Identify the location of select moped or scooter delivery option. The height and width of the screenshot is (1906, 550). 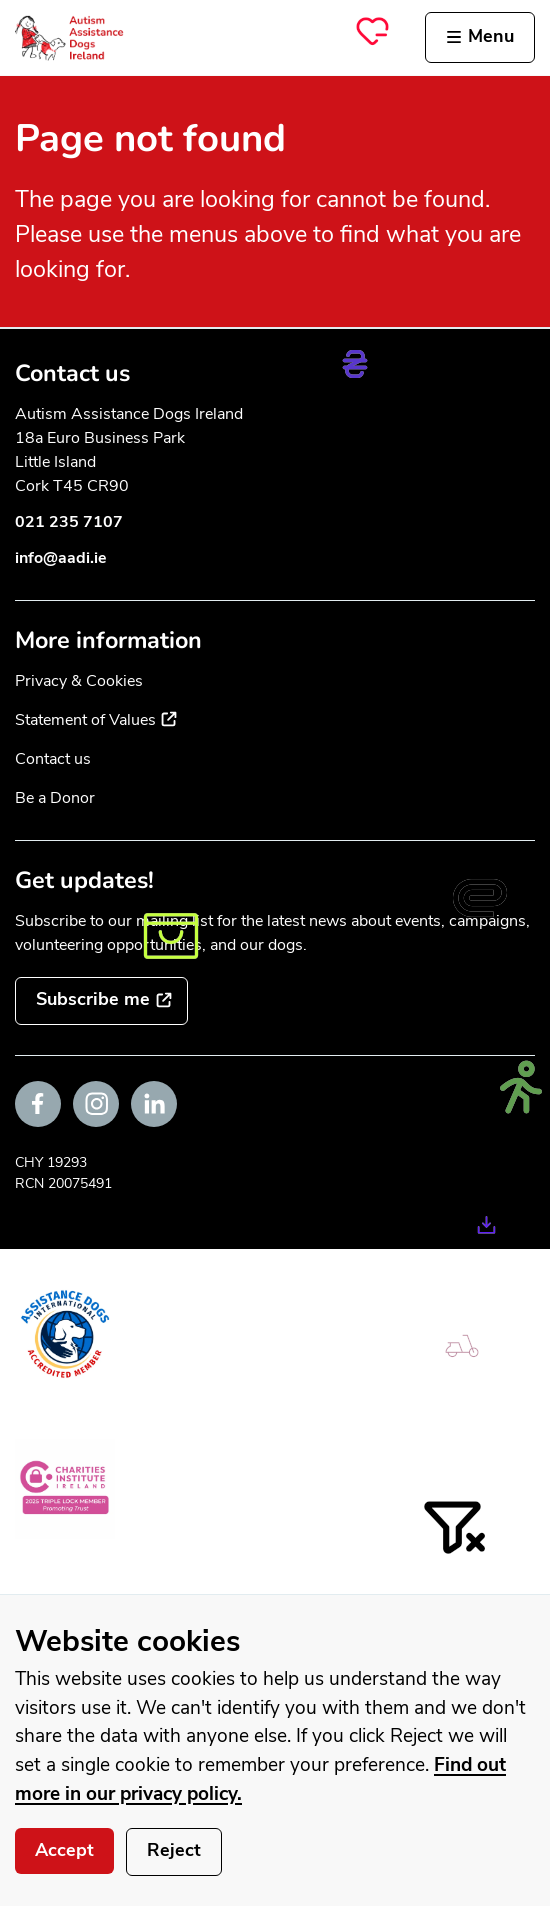
(462, 1347).